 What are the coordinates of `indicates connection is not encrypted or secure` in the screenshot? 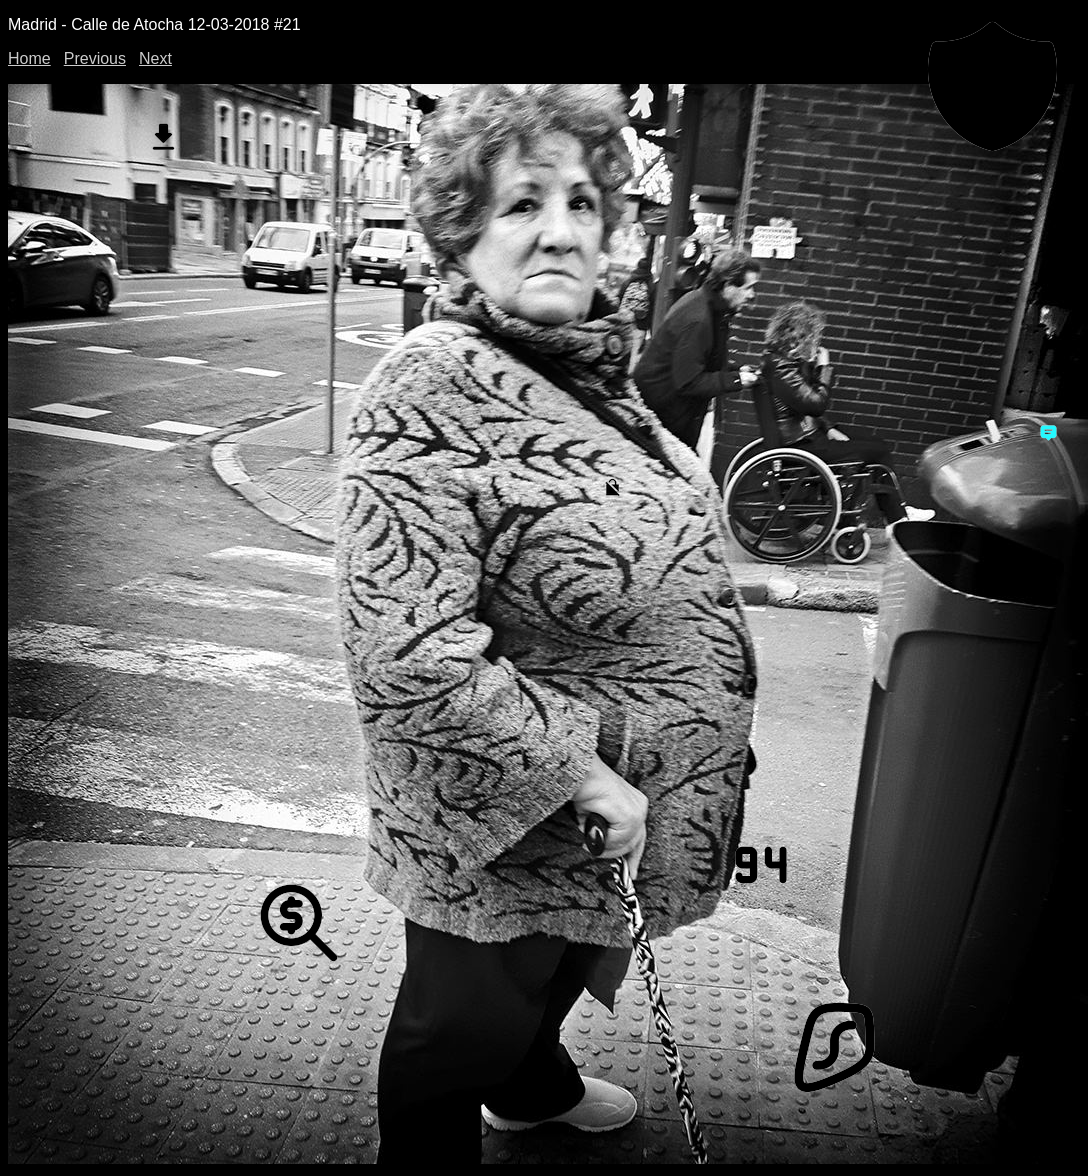 It's located at (612, 487).